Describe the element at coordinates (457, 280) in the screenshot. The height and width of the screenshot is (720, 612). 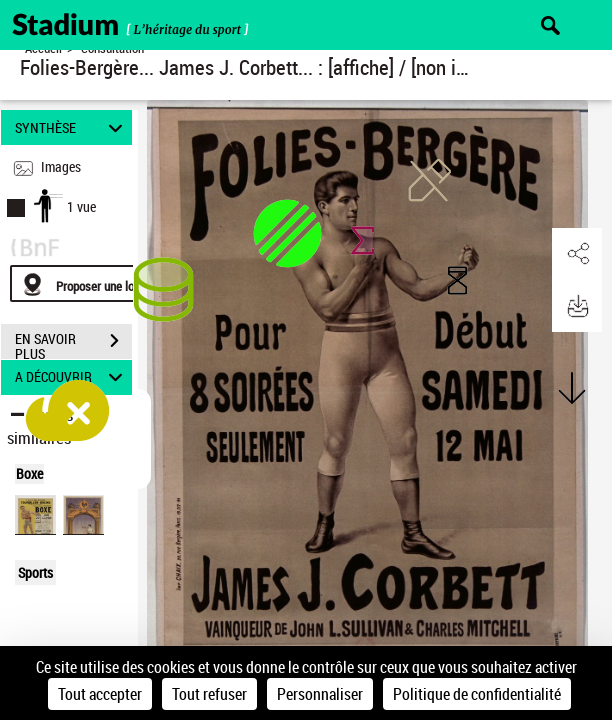
I see `indicates a timer or countdown in progress` at that location.